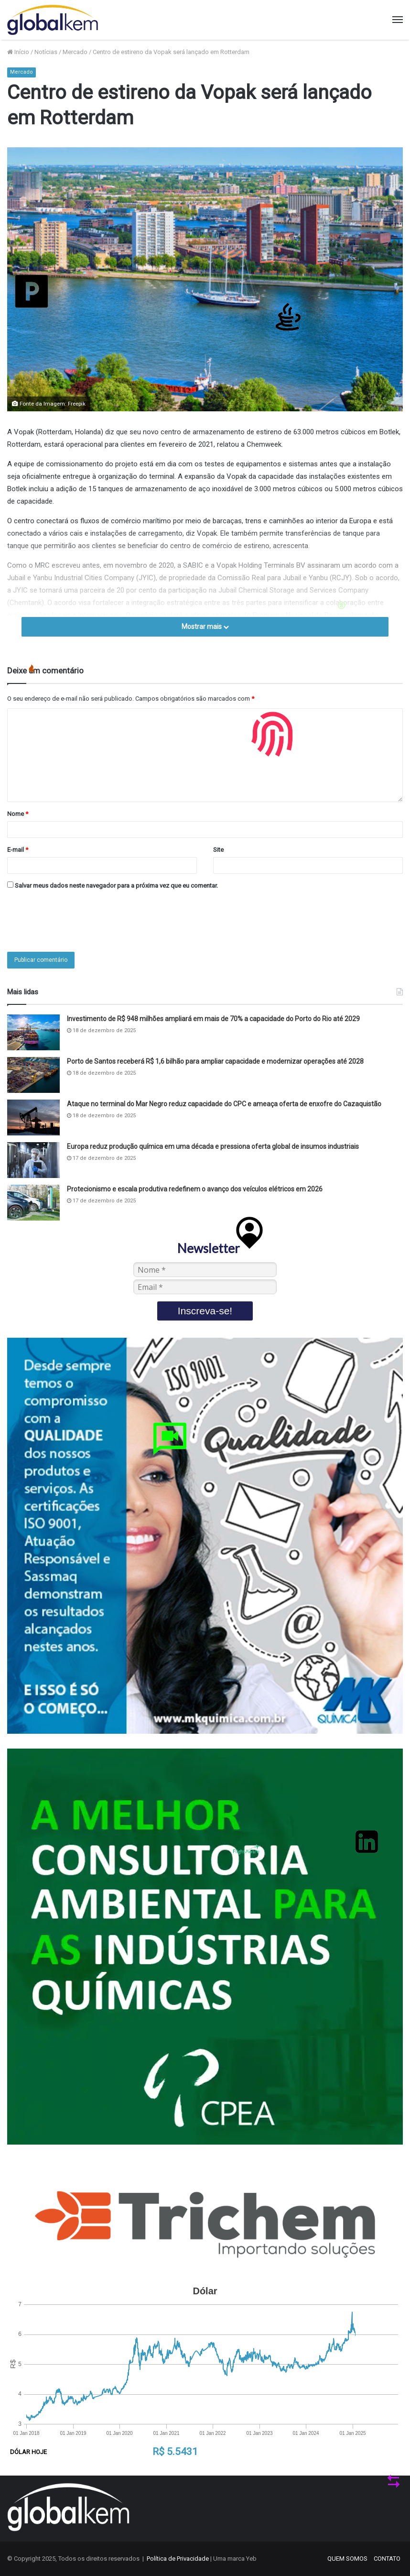  What do you see at coordinates (170, 1437) in the screenshot?
I see `start a video chat conversation` at bounding box center [170, 1437].